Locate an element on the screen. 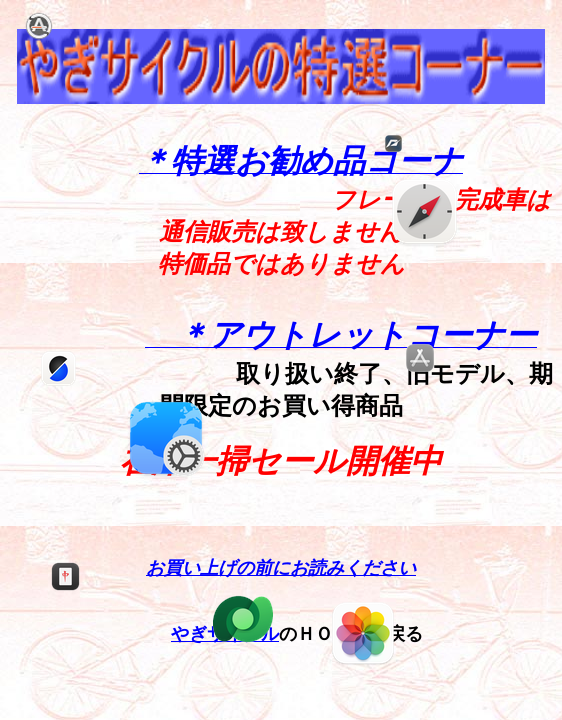 The image size is (562, 720). open the software update manager is located at coordinates (39, 26).